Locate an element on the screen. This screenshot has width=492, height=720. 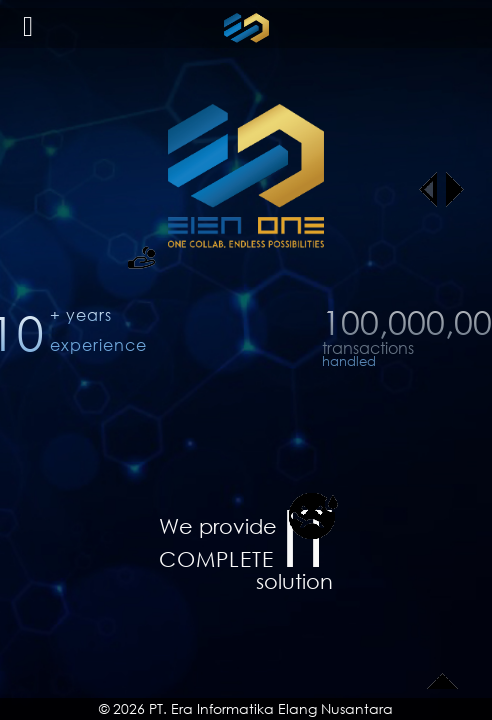
make a payment or donation is located at coordinates (142, 258).